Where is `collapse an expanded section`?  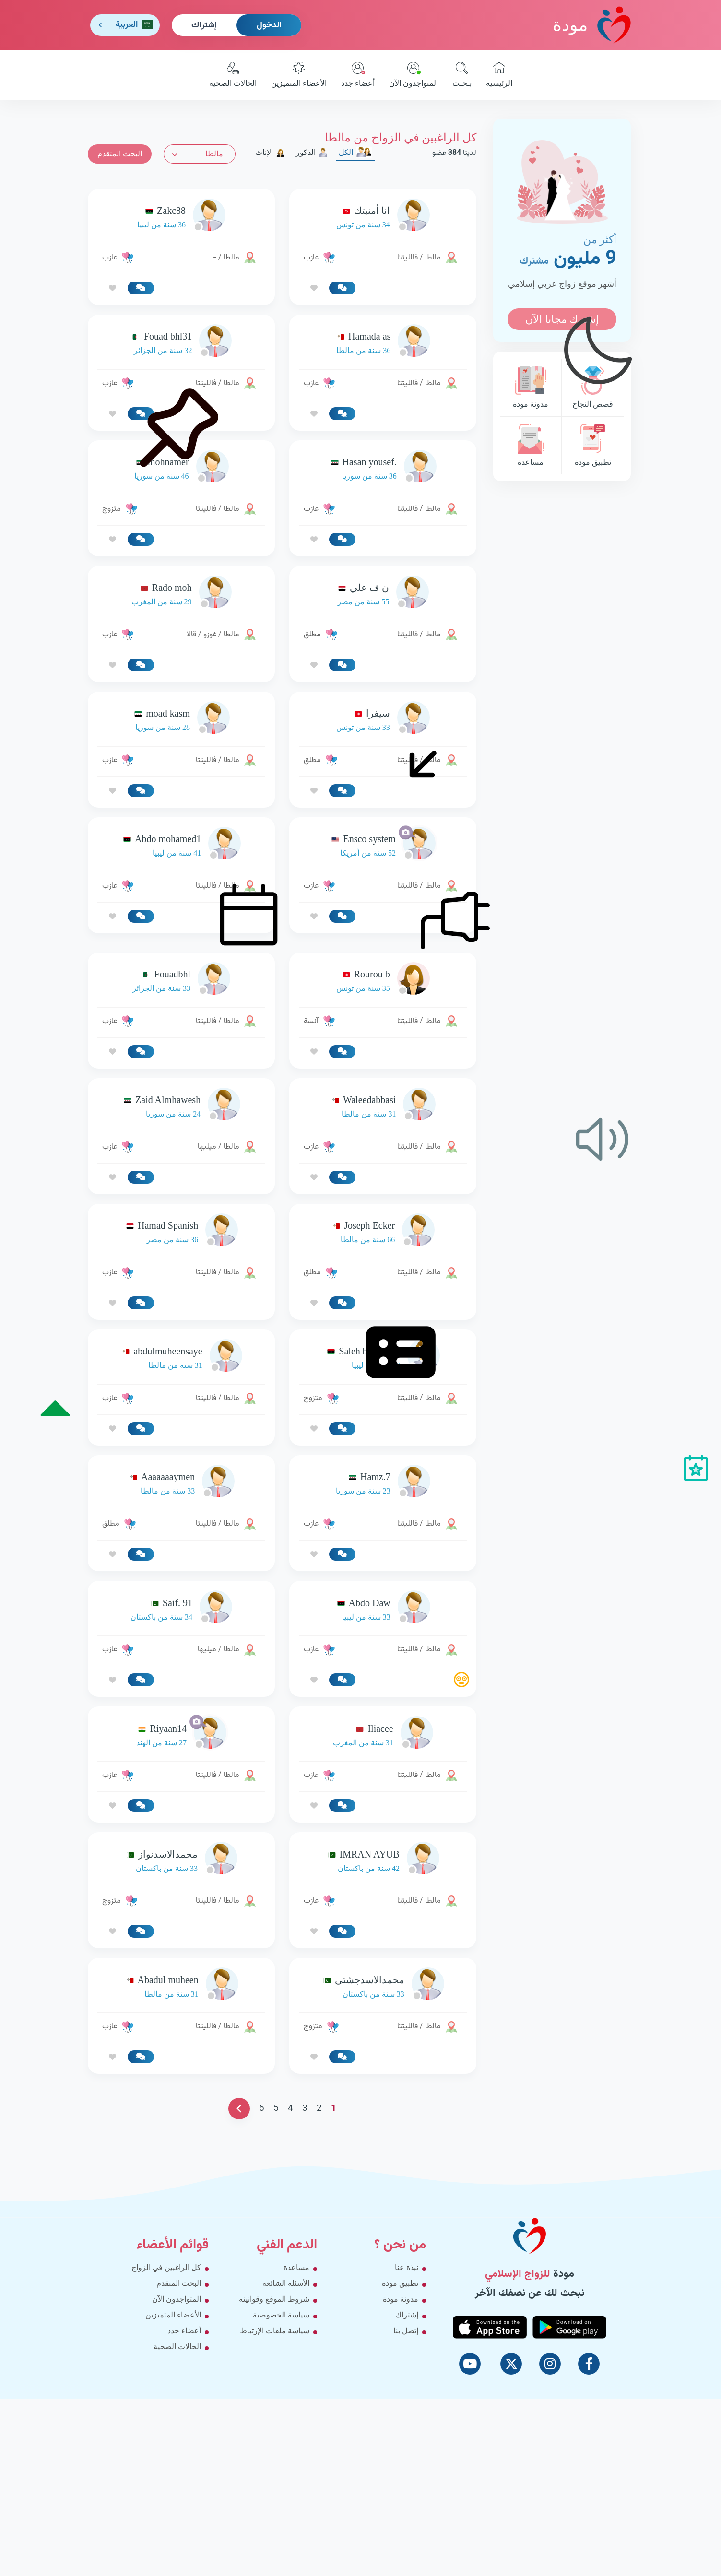 collapse an expanded section is located at coordinates (55, 1408).